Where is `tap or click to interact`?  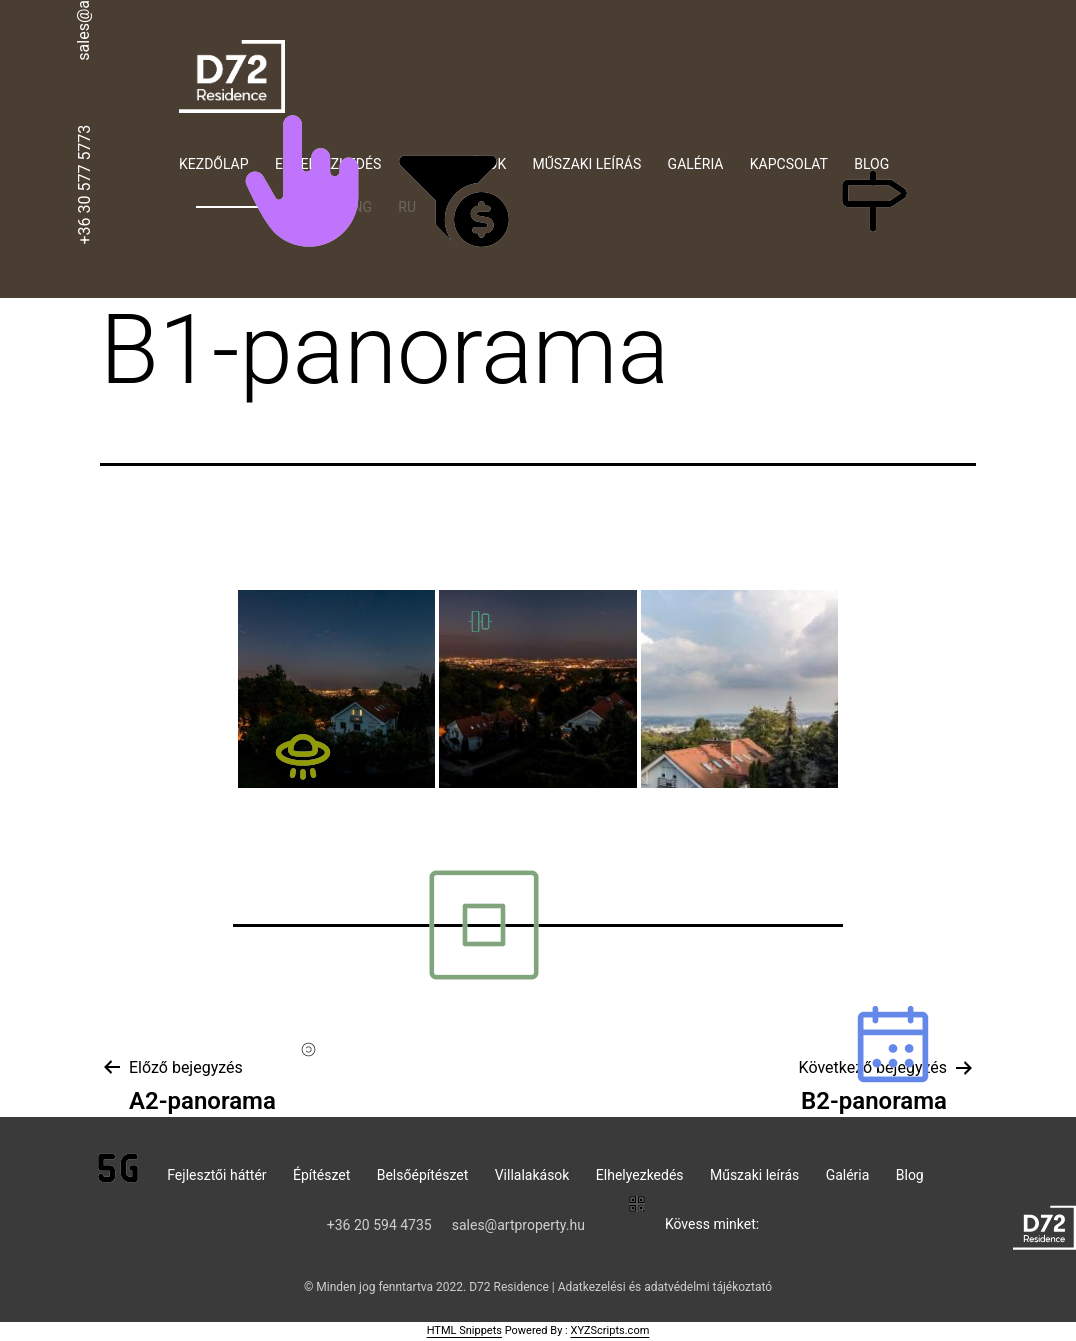
tap or click to interact is located at coordinates (302, 181).